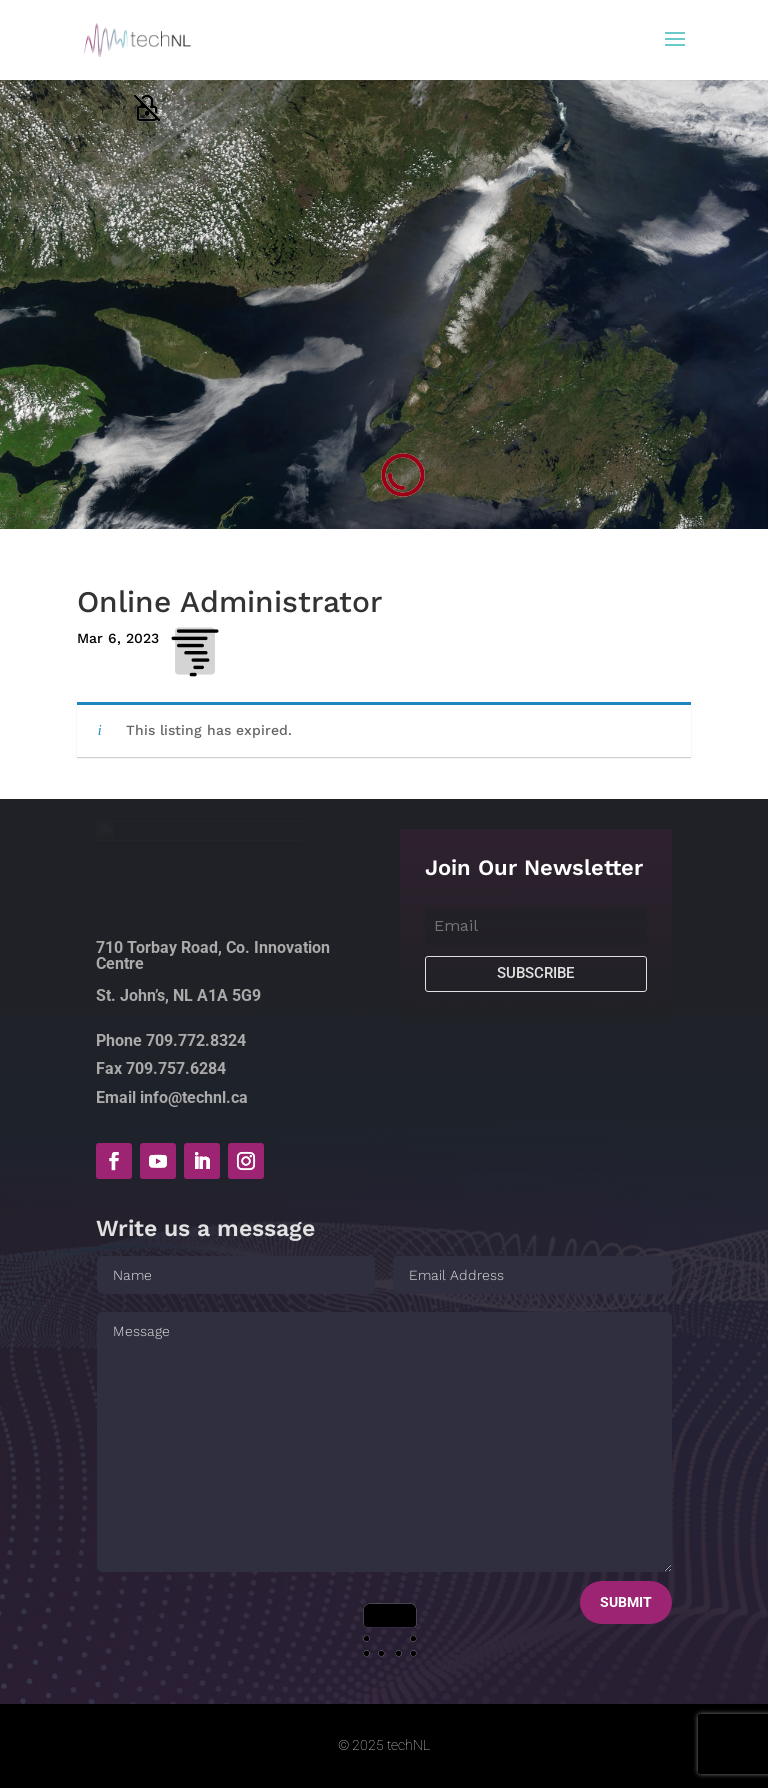 The width and height of the screenshot is (768, 1788). What do you see at coordinates (403, 475) in the screenshot?
I see `apply inner shadow effect to bottom-left corner` at bounding box center [403, 475].